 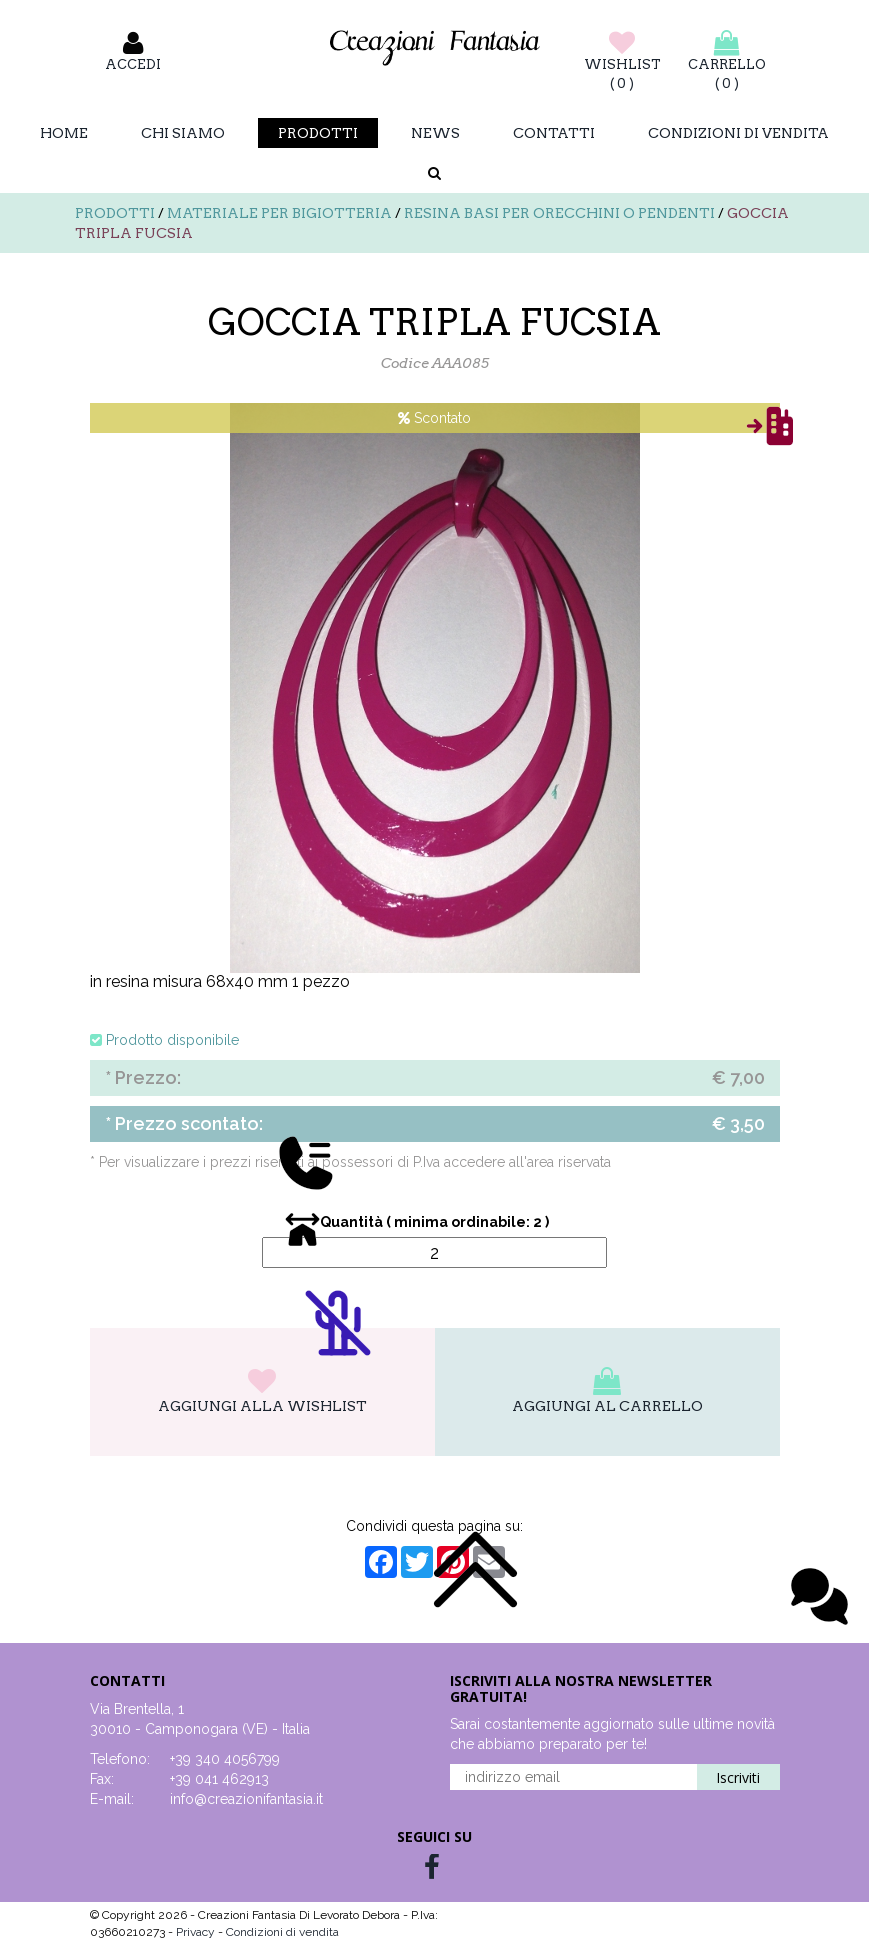 What do you see at coordinates (819, 1596) in the screenshot?
I see `open chat or messaging` at bounding box center [819, 1596].